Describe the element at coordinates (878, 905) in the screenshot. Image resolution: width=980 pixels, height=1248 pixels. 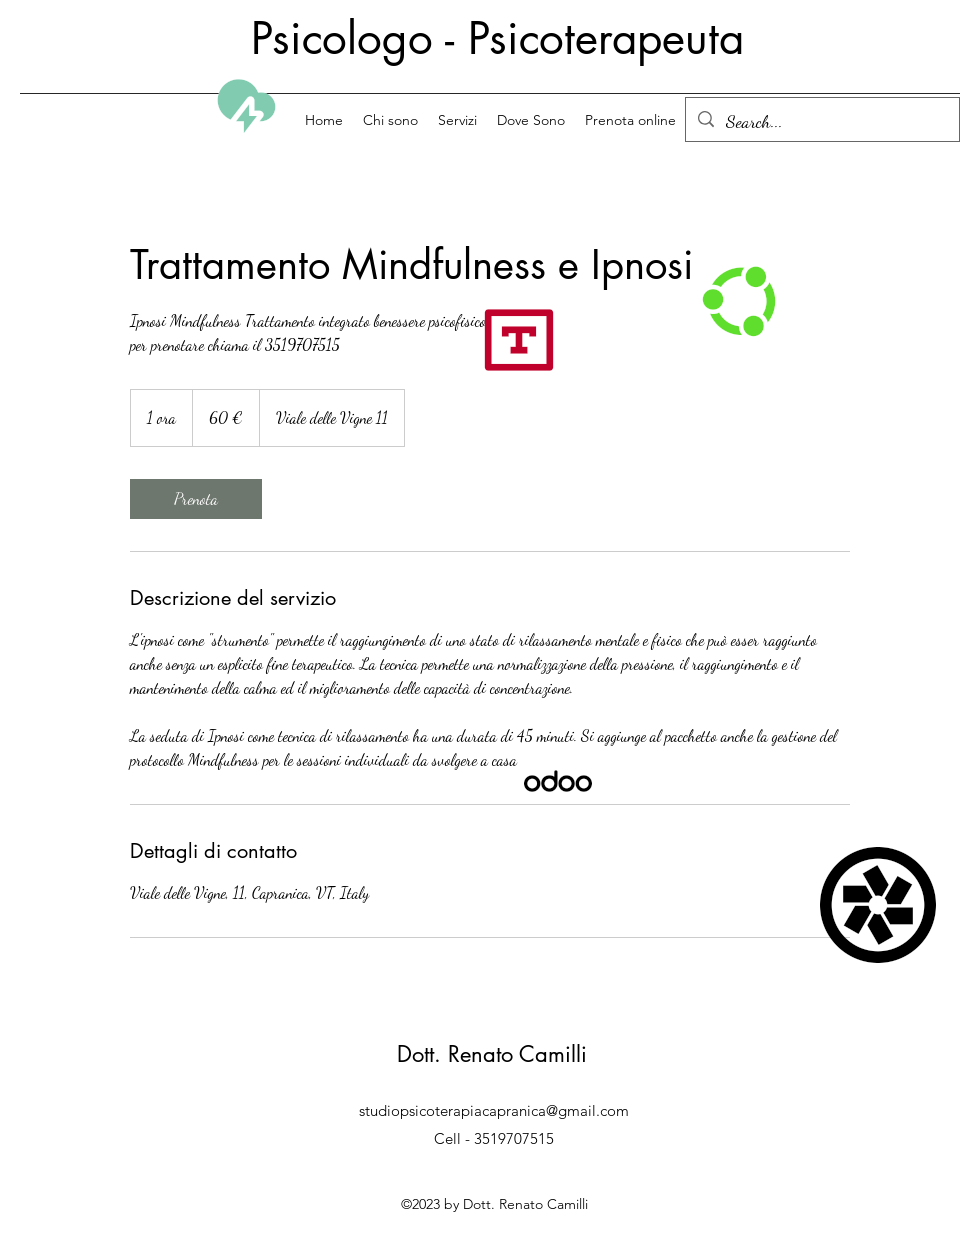
I see `open Pivotal Tracker app` at that location.